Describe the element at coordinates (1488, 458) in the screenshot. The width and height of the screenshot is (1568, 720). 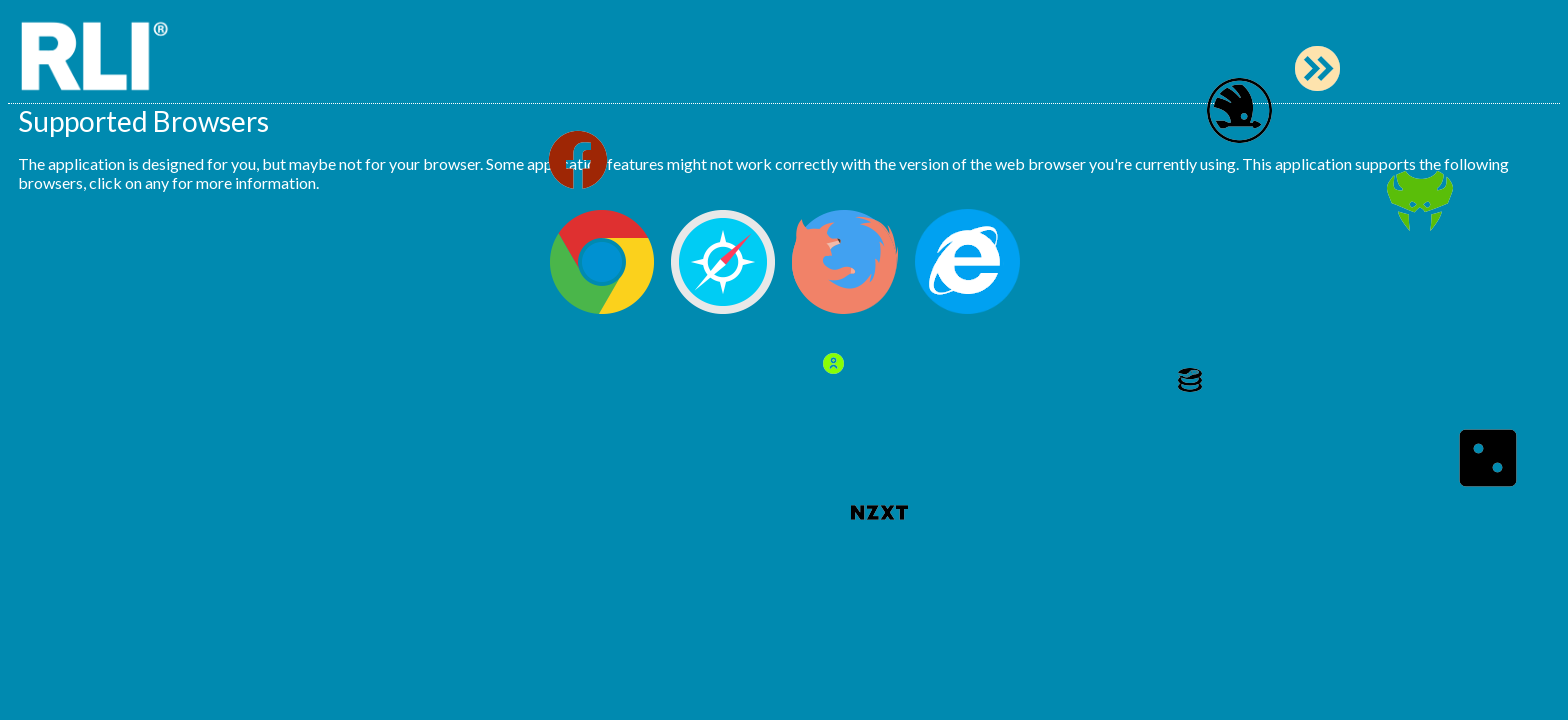
I see `roll the dice or randomize selection` at that location.